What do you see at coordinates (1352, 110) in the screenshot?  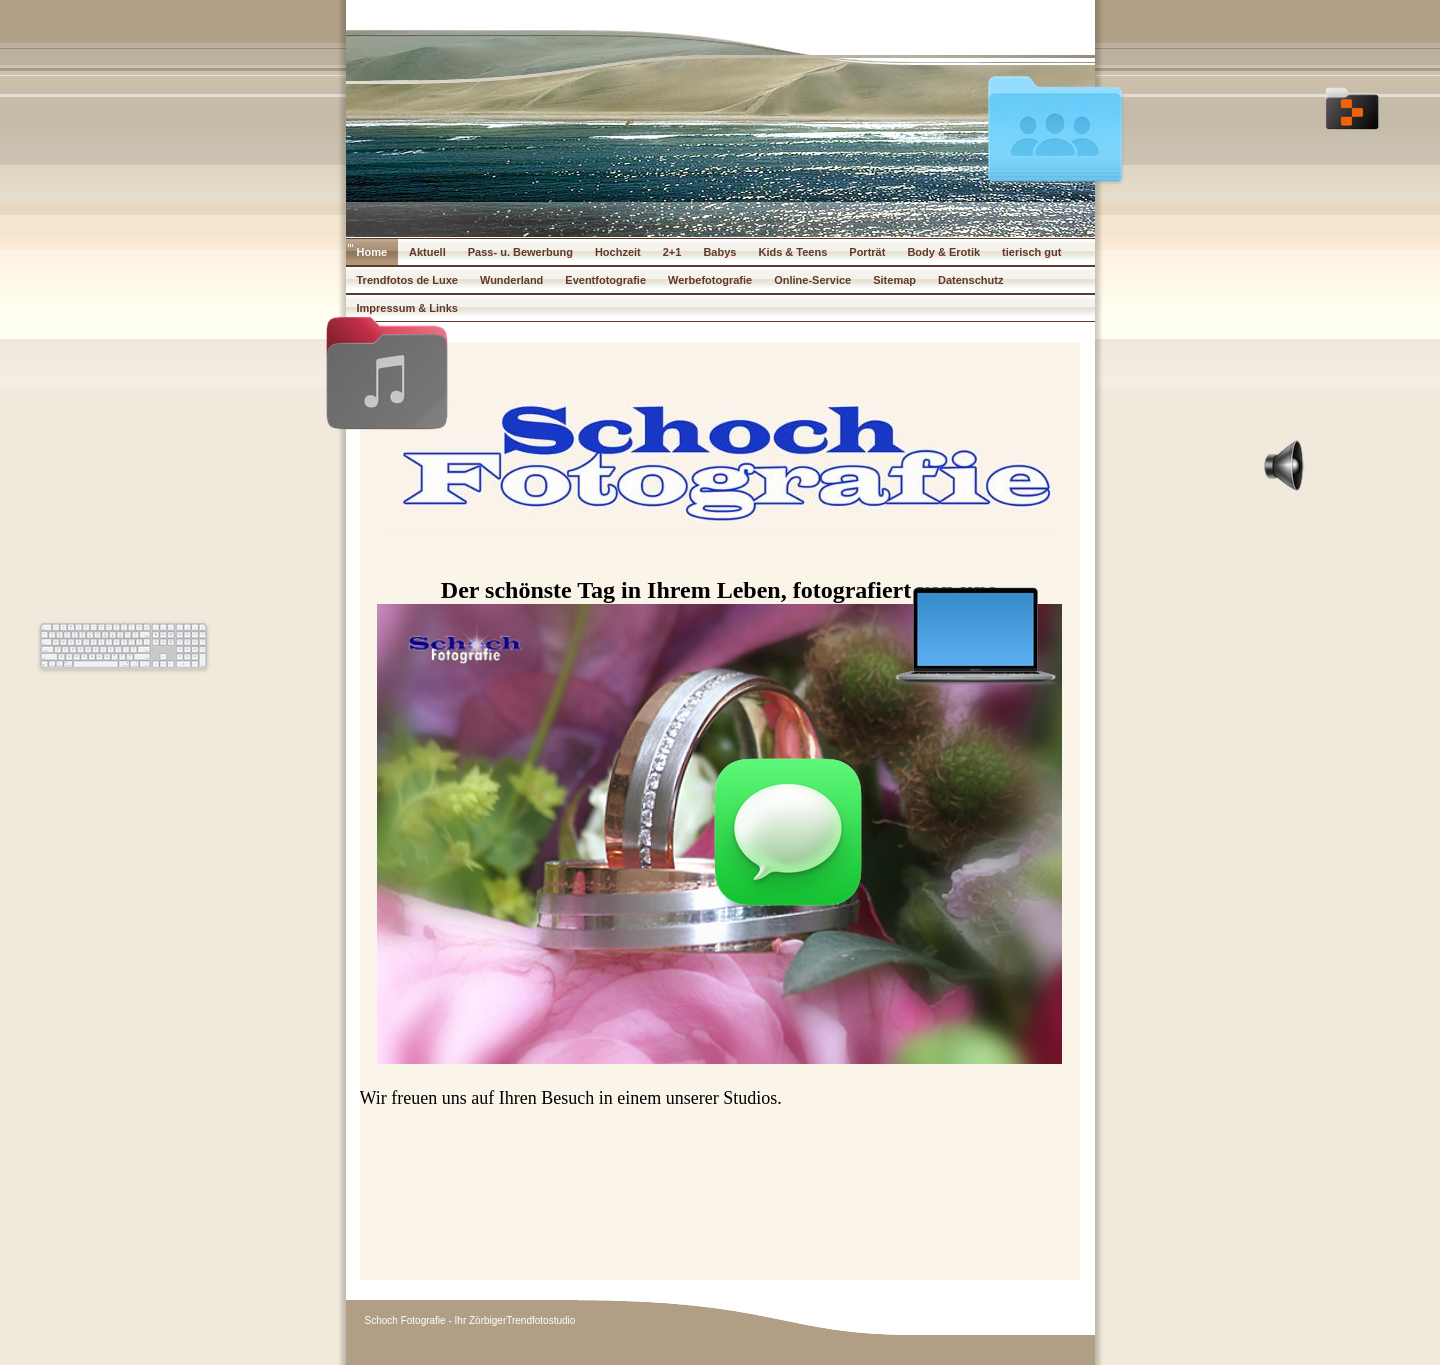 I see `open replit project folder` at bounding box center [1352, 110].